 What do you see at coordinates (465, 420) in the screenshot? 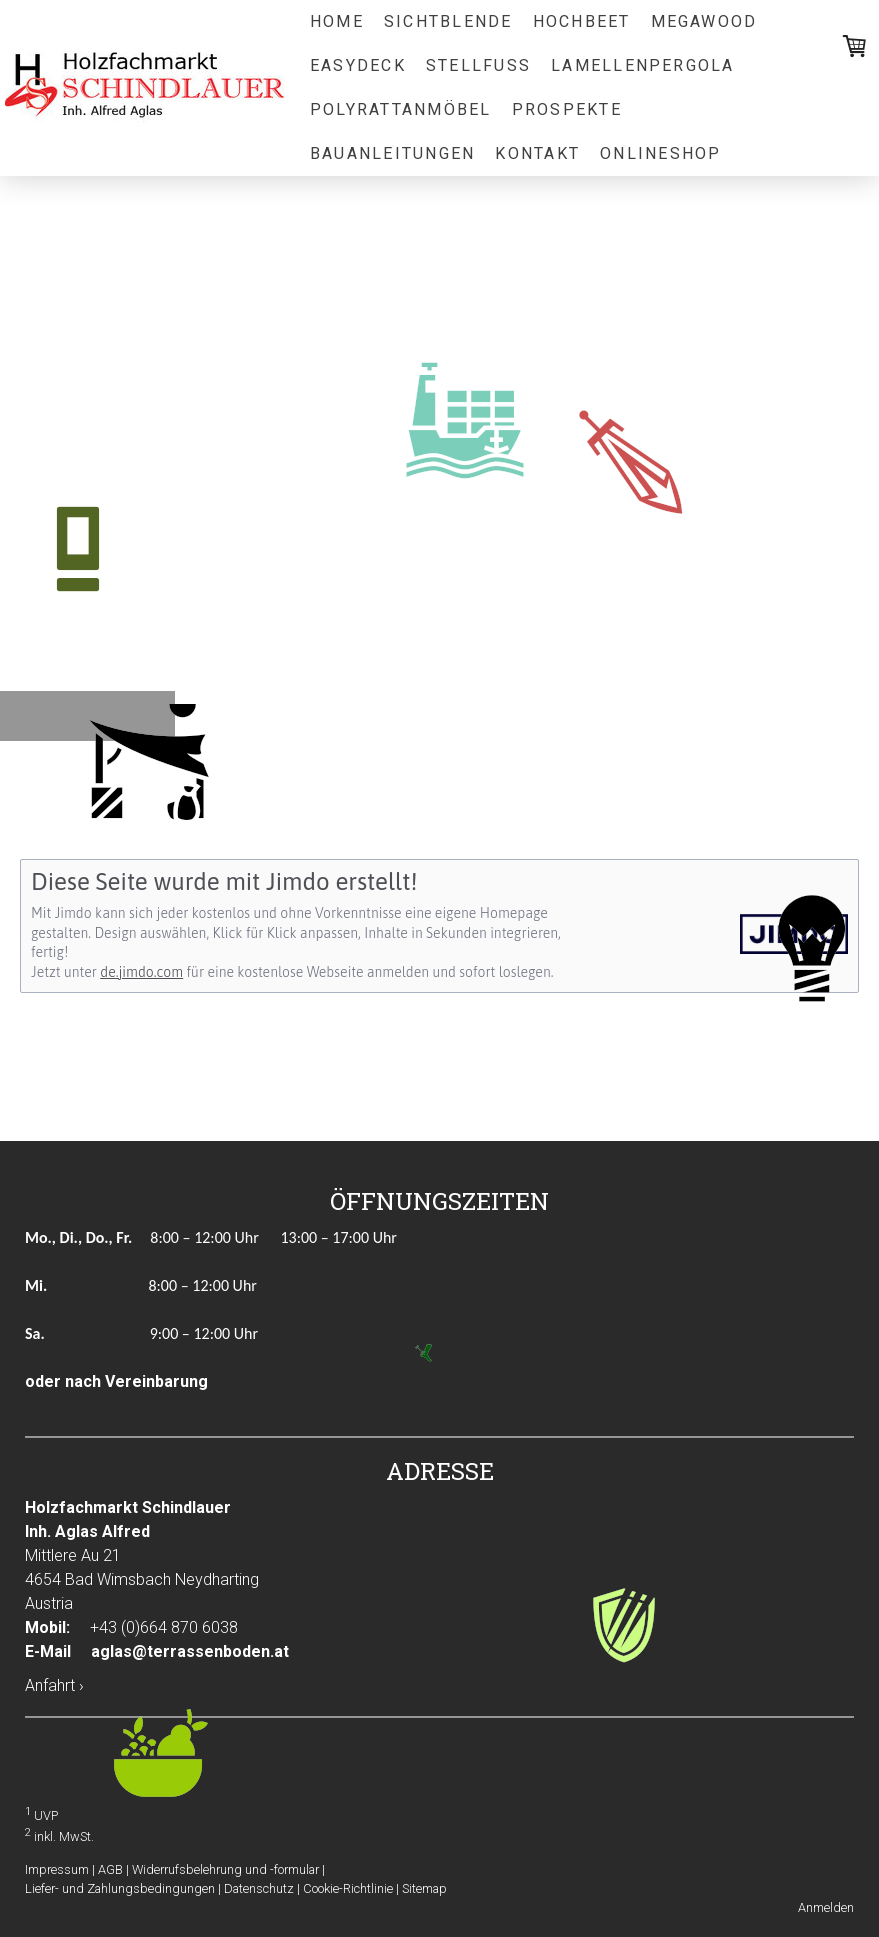
I see `view shipping or freight status` at bounding box center [465, 420].